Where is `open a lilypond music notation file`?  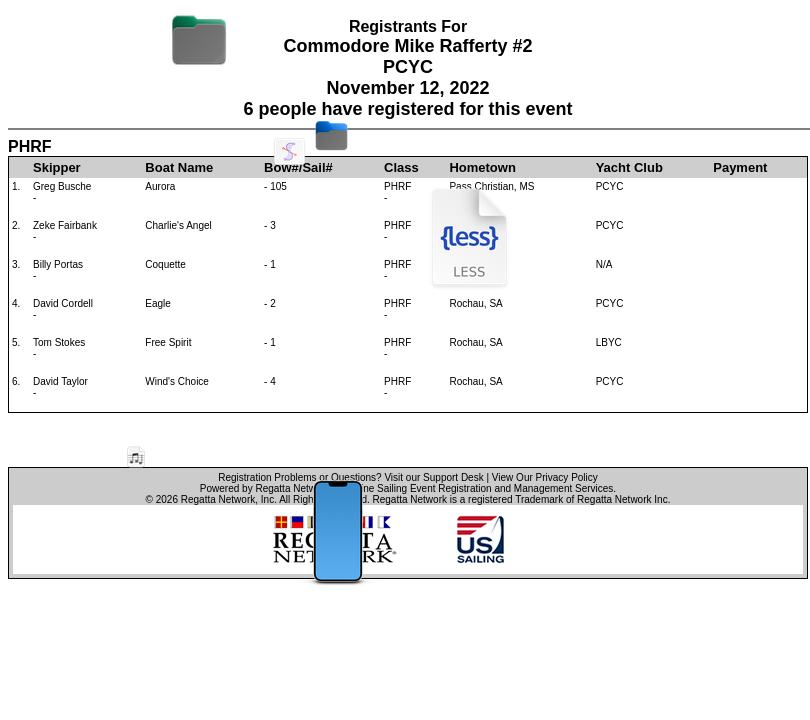
open a lilypond music notation file is located at coordinates (136, 457).